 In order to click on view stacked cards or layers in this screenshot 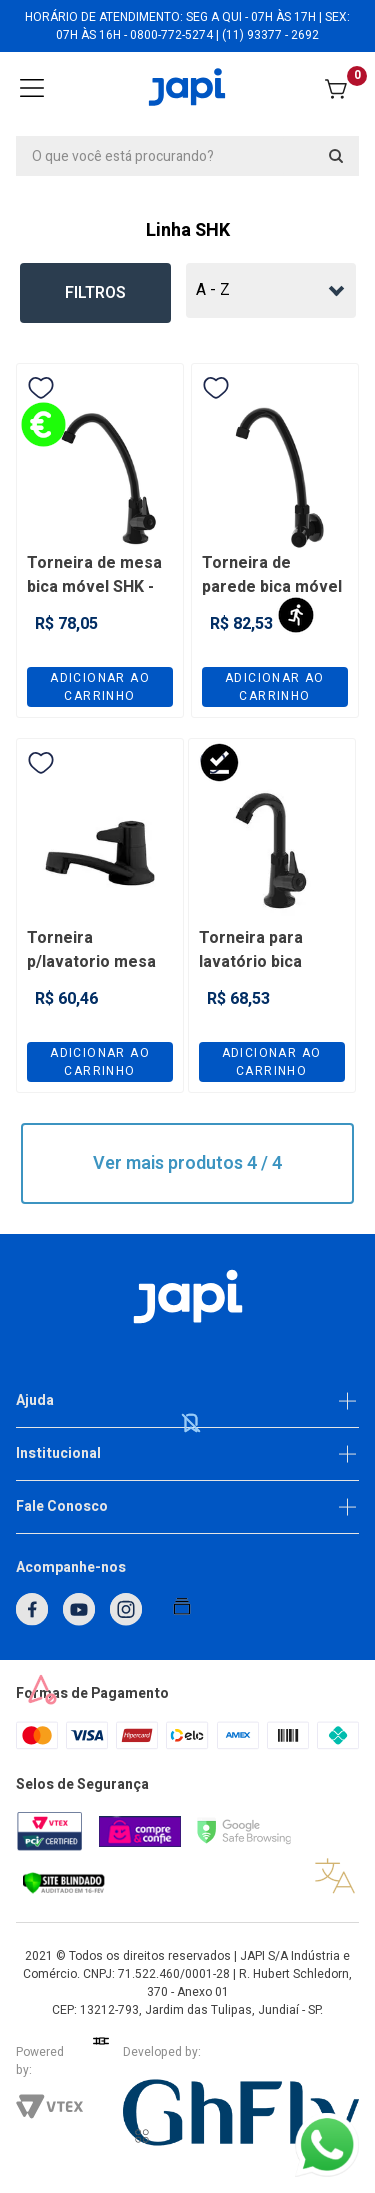, I will do `click(182, 1607)`.